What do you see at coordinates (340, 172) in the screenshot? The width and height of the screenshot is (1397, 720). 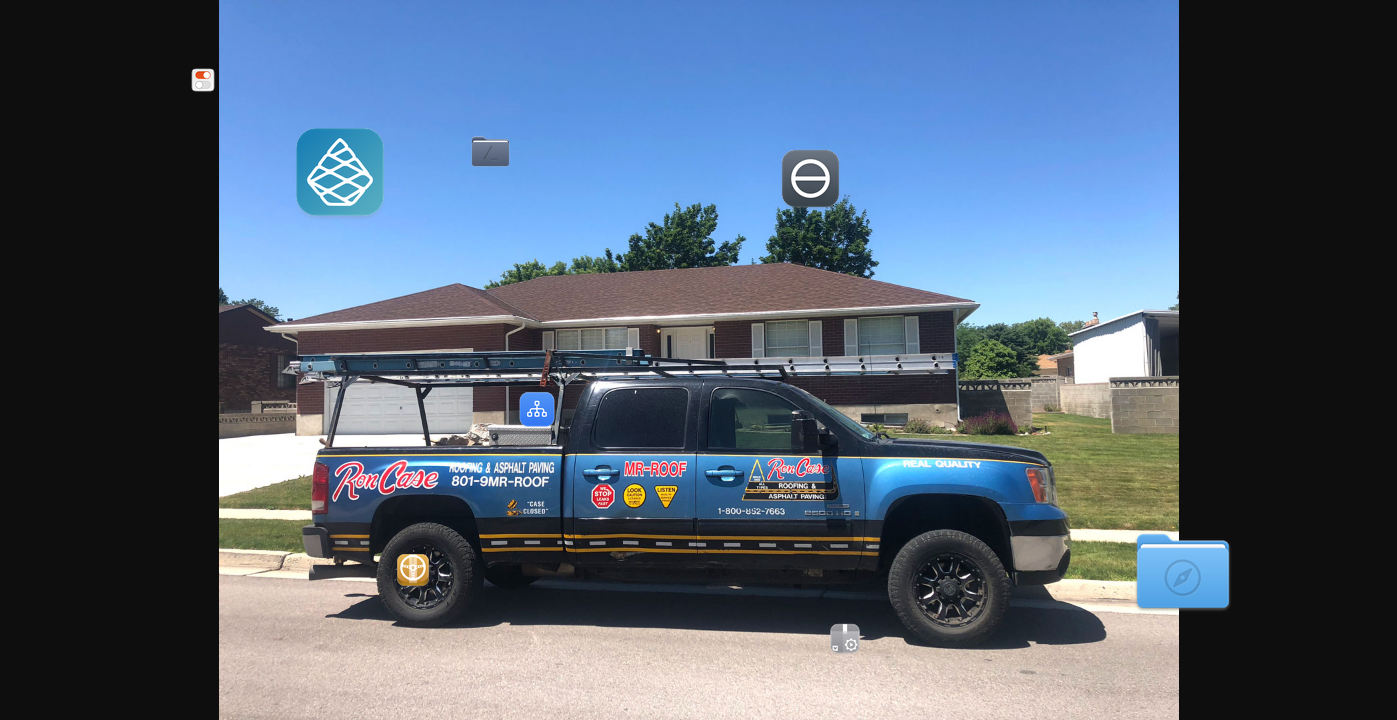 I see `open Pinegrow web editor application` at bounding box center [340, 172].